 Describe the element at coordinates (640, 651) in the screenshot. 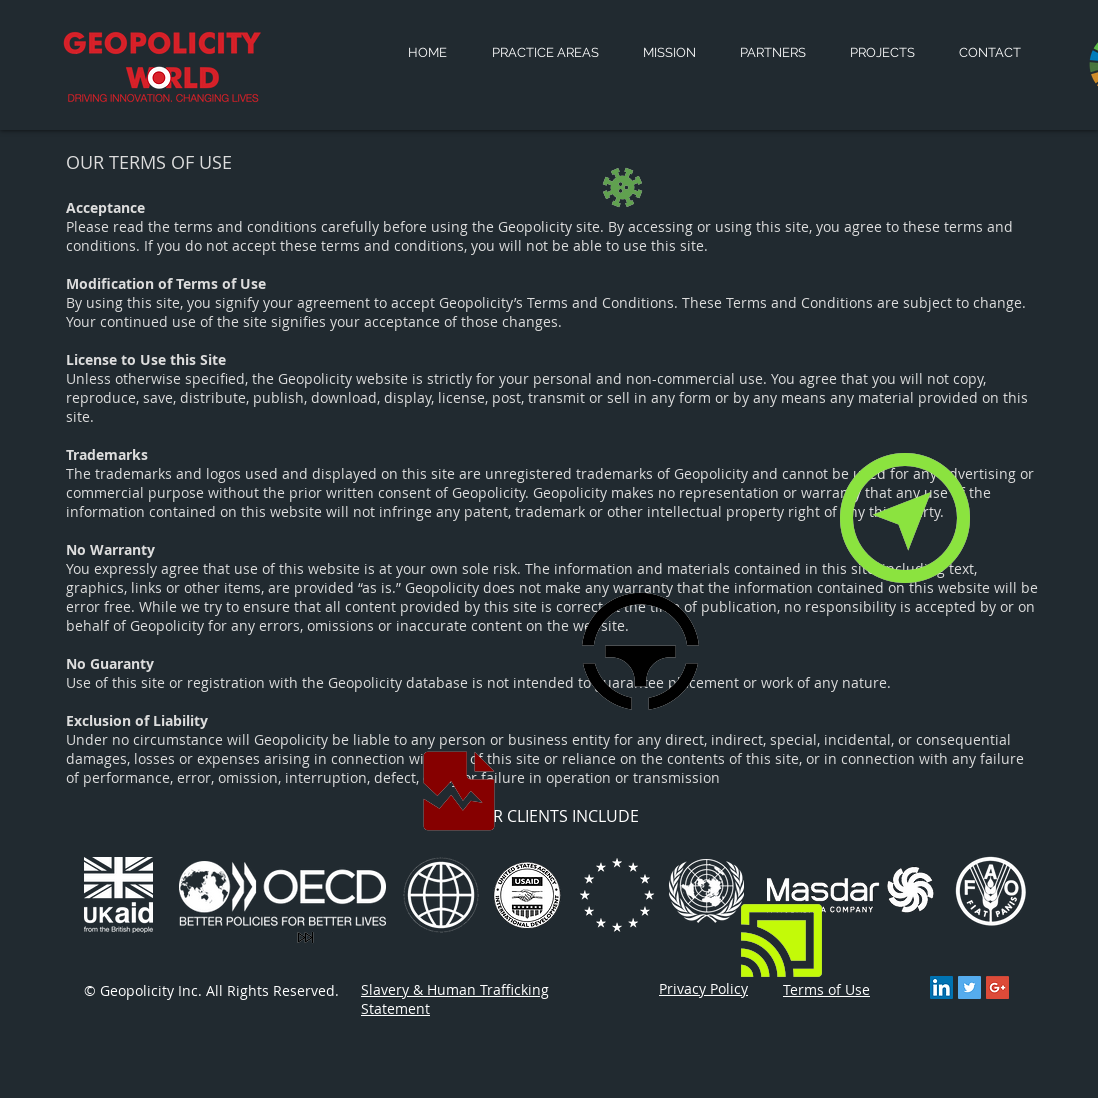

I see `access driving or navigation mode` at that location.